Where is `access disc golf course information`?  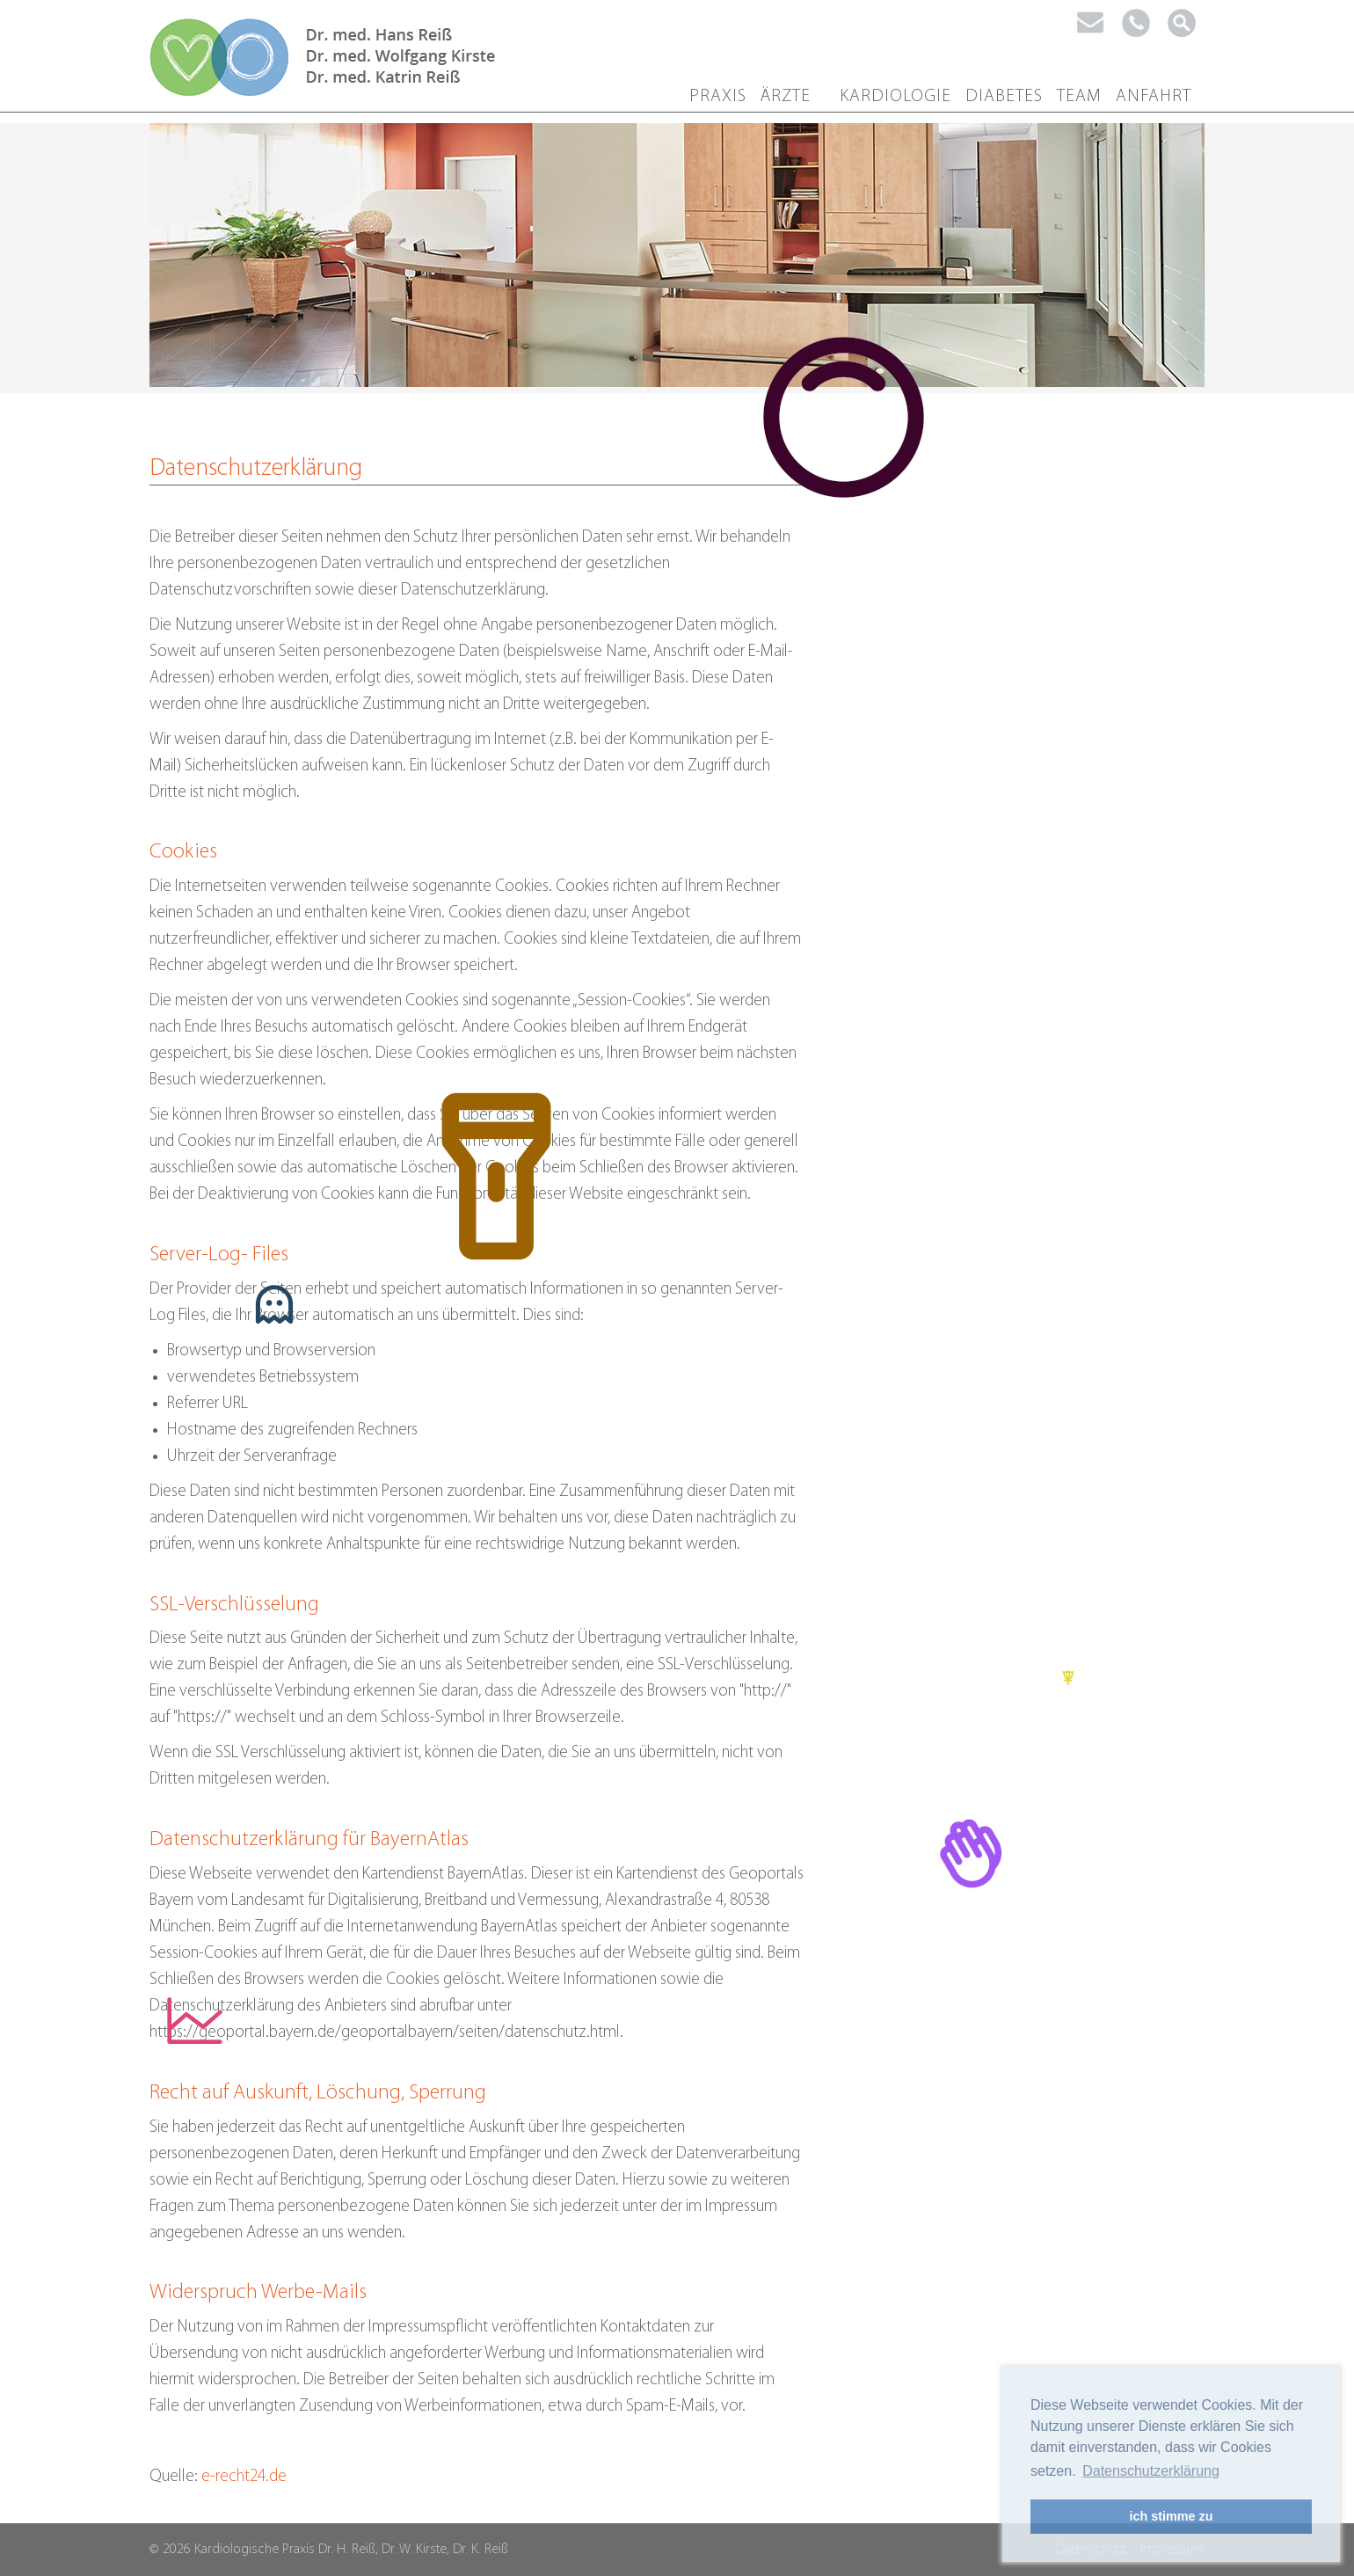
access disc golf course information is located at coordinates (1068, 1677).